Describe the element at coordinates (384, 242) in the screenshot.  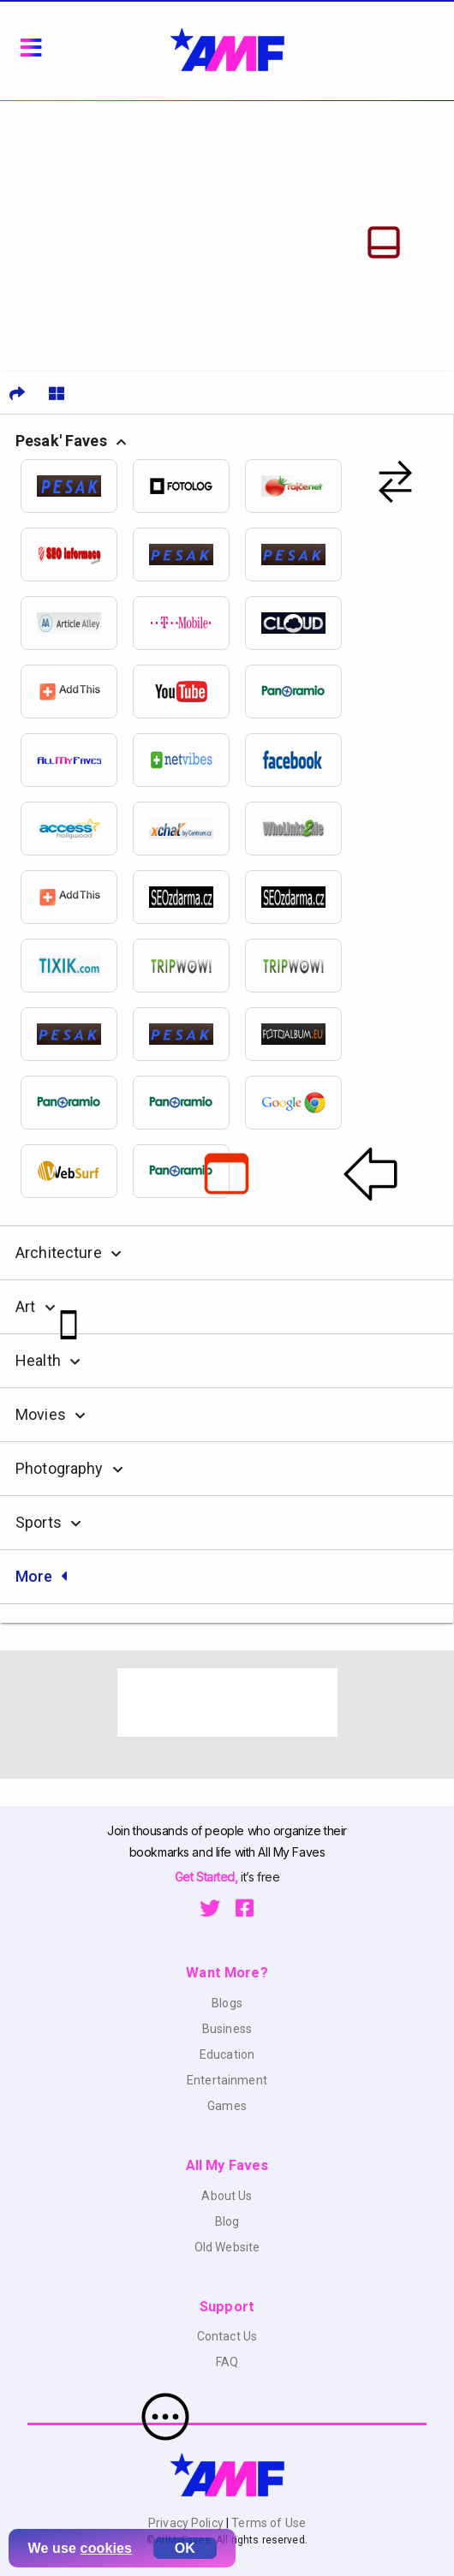
I see `toggle bottom navigation bar visibility` at that location.